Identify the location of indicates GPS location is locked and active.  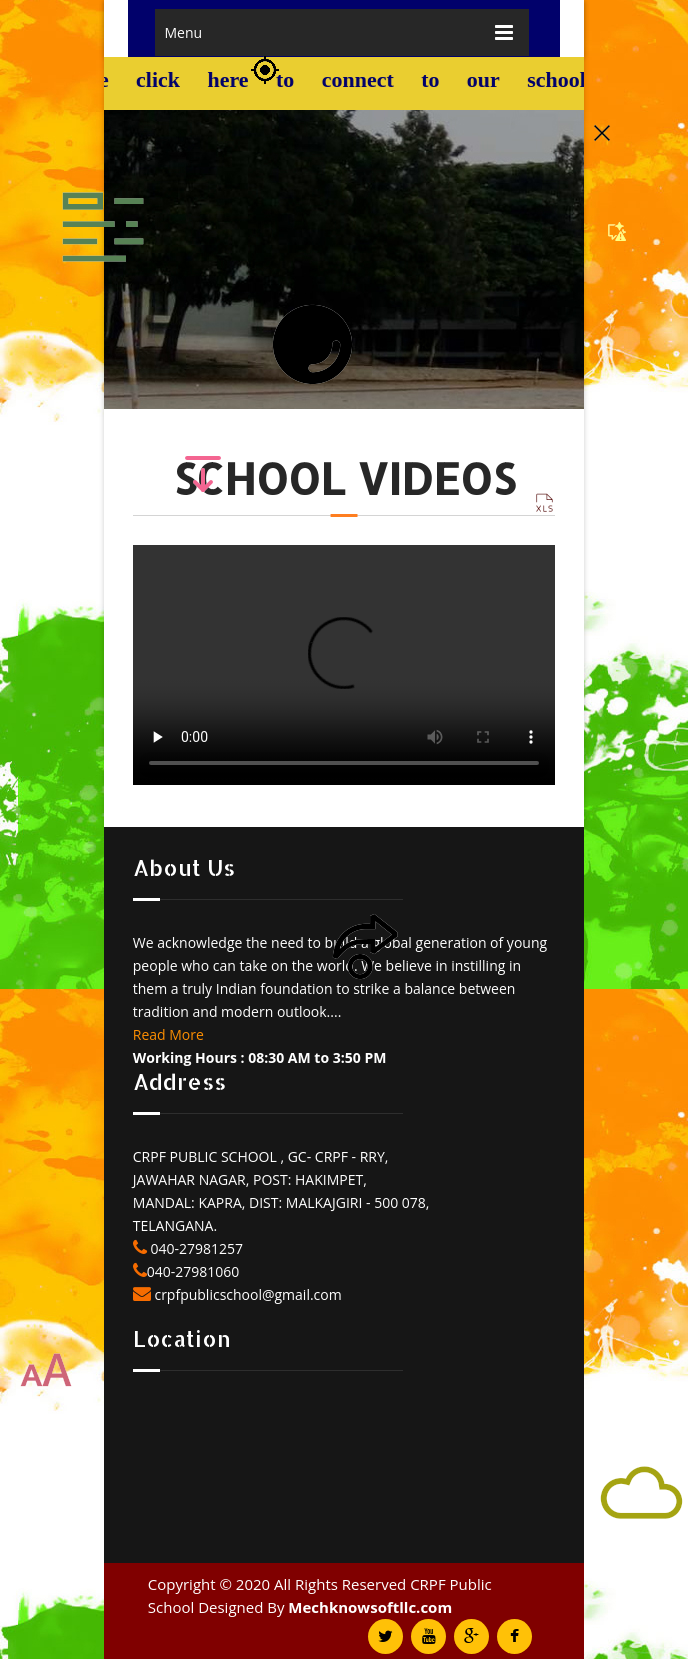
(265, 70).